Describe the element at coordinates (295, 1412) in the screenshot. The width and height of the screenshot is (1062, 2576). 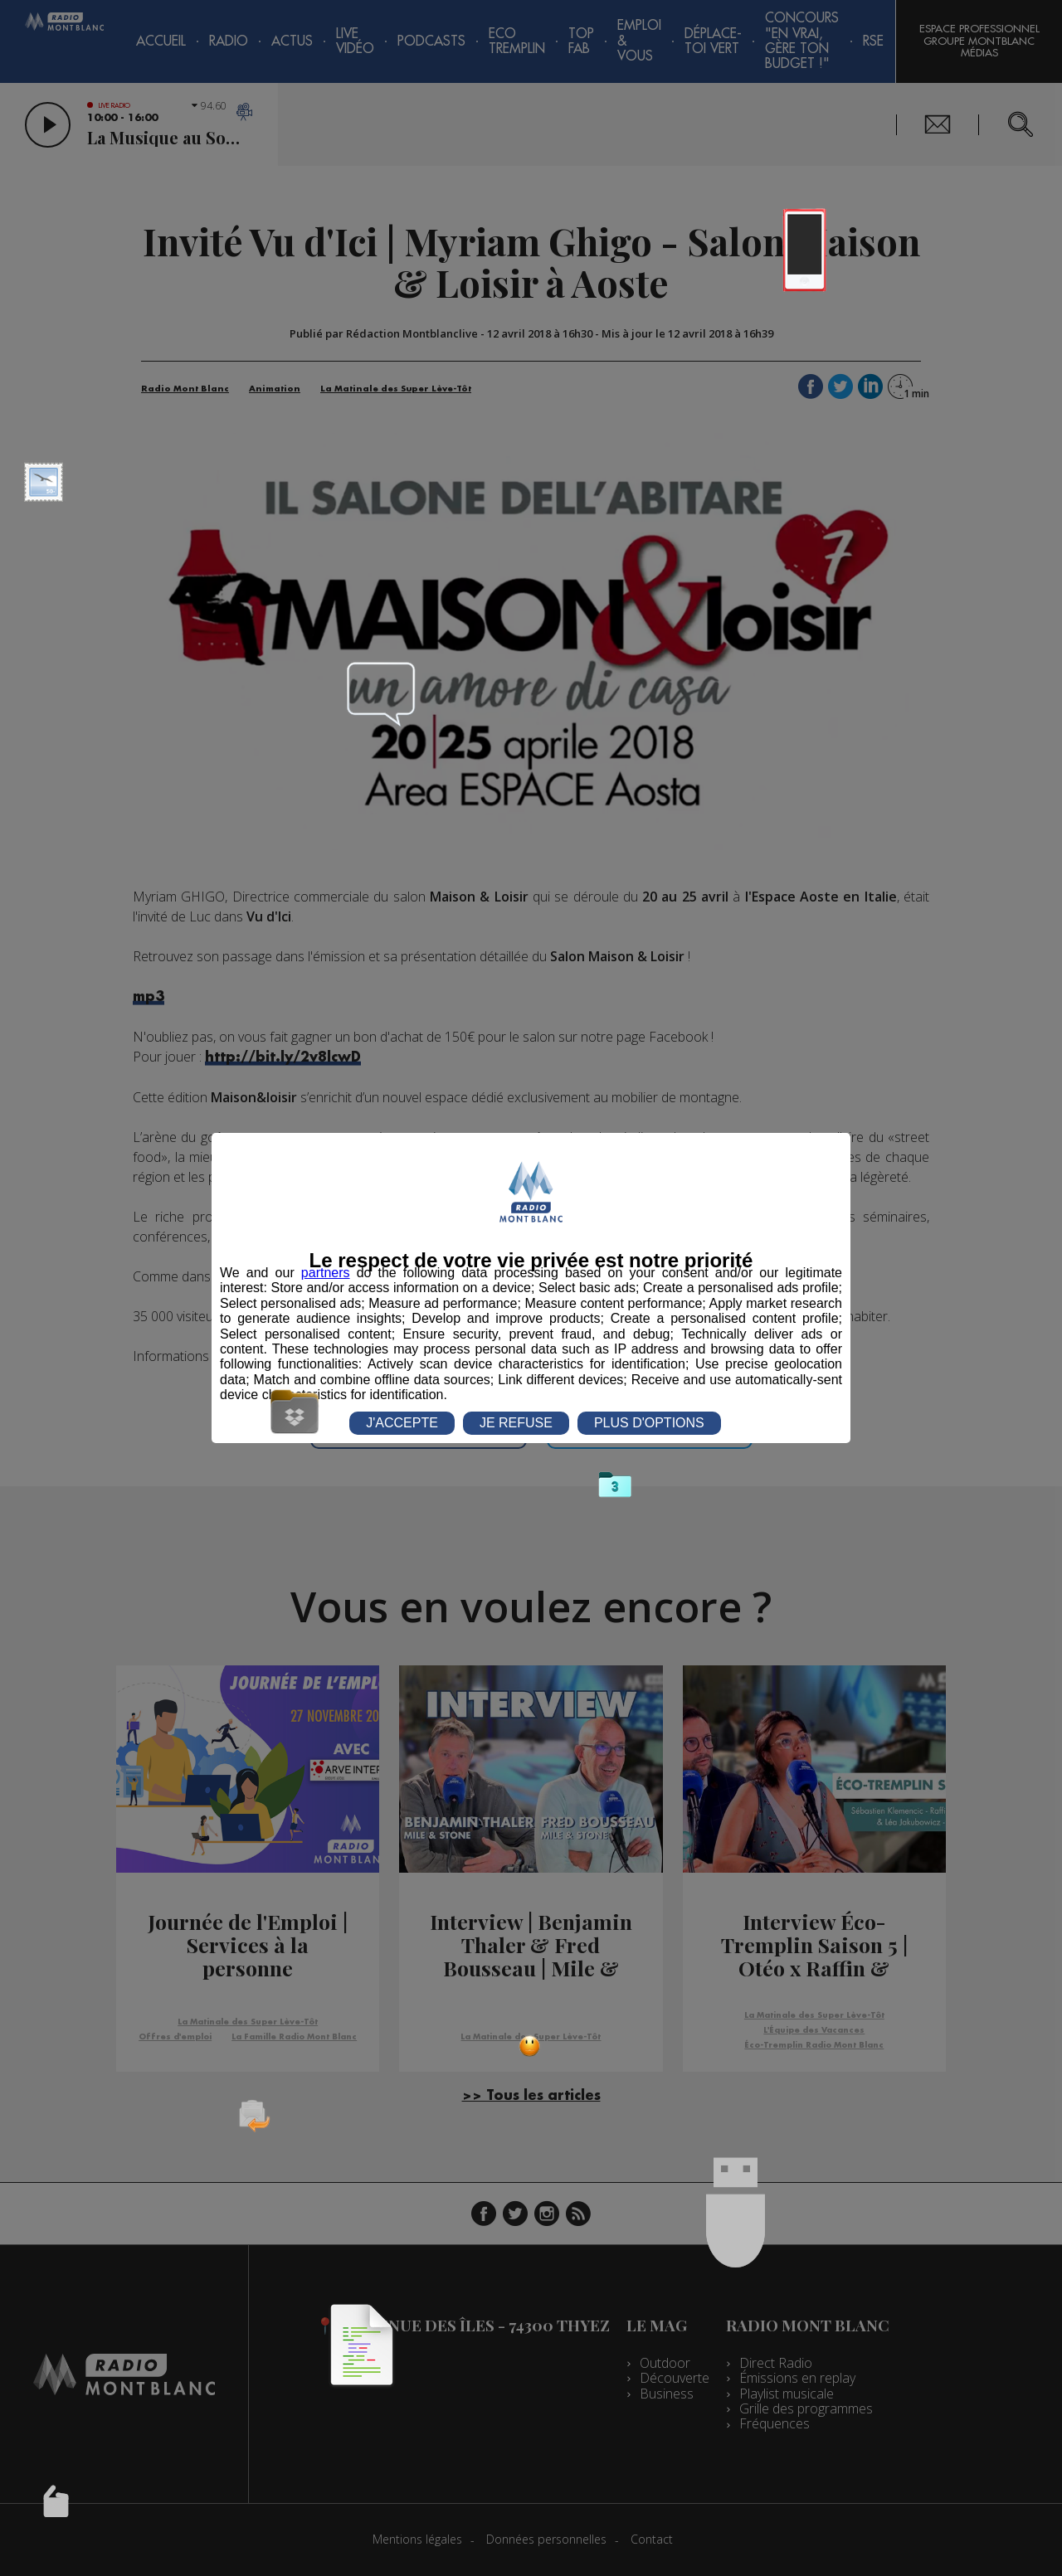
I see `open dropbox synced folder` at that location.